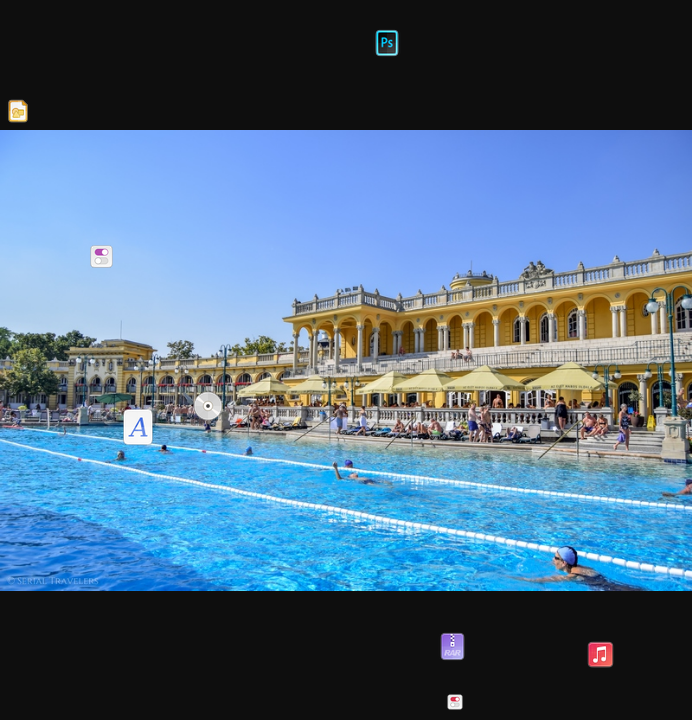 This screenshot has width=692, height=720. Describe the element at coordinates (101, 256) in the screenshot. I see `open unity tweak tool settings` at that location.